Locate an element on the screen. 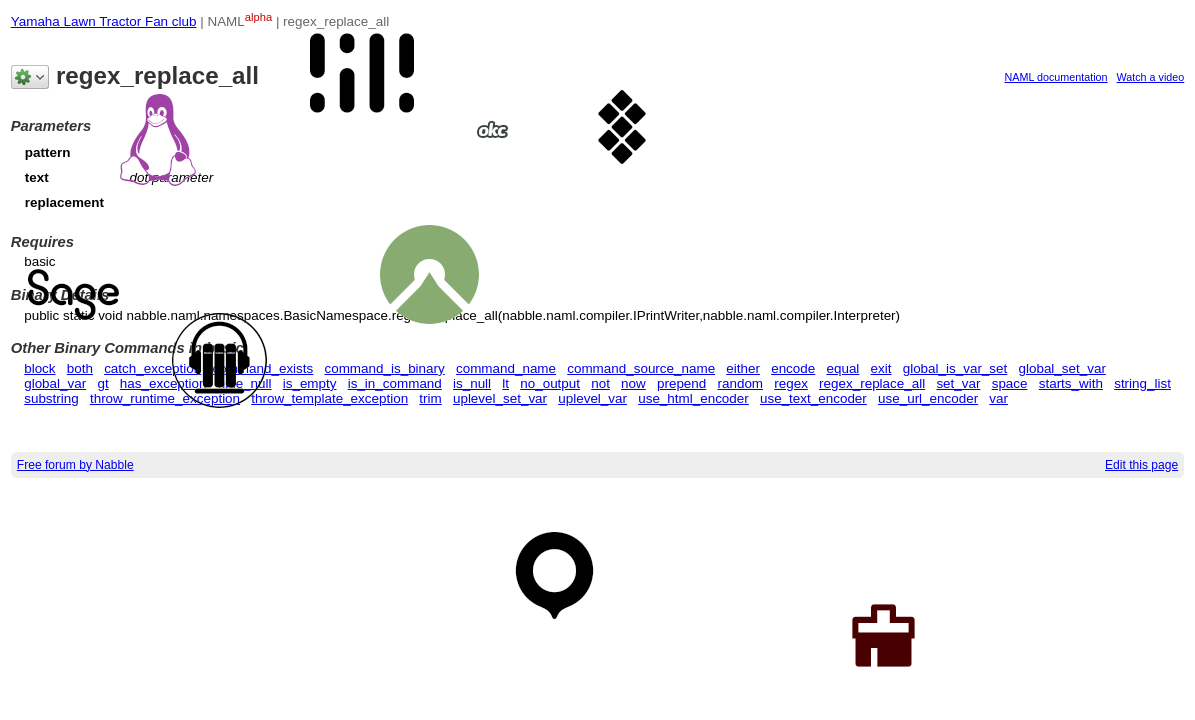  sage software logo is located at coordinates (73, 294).